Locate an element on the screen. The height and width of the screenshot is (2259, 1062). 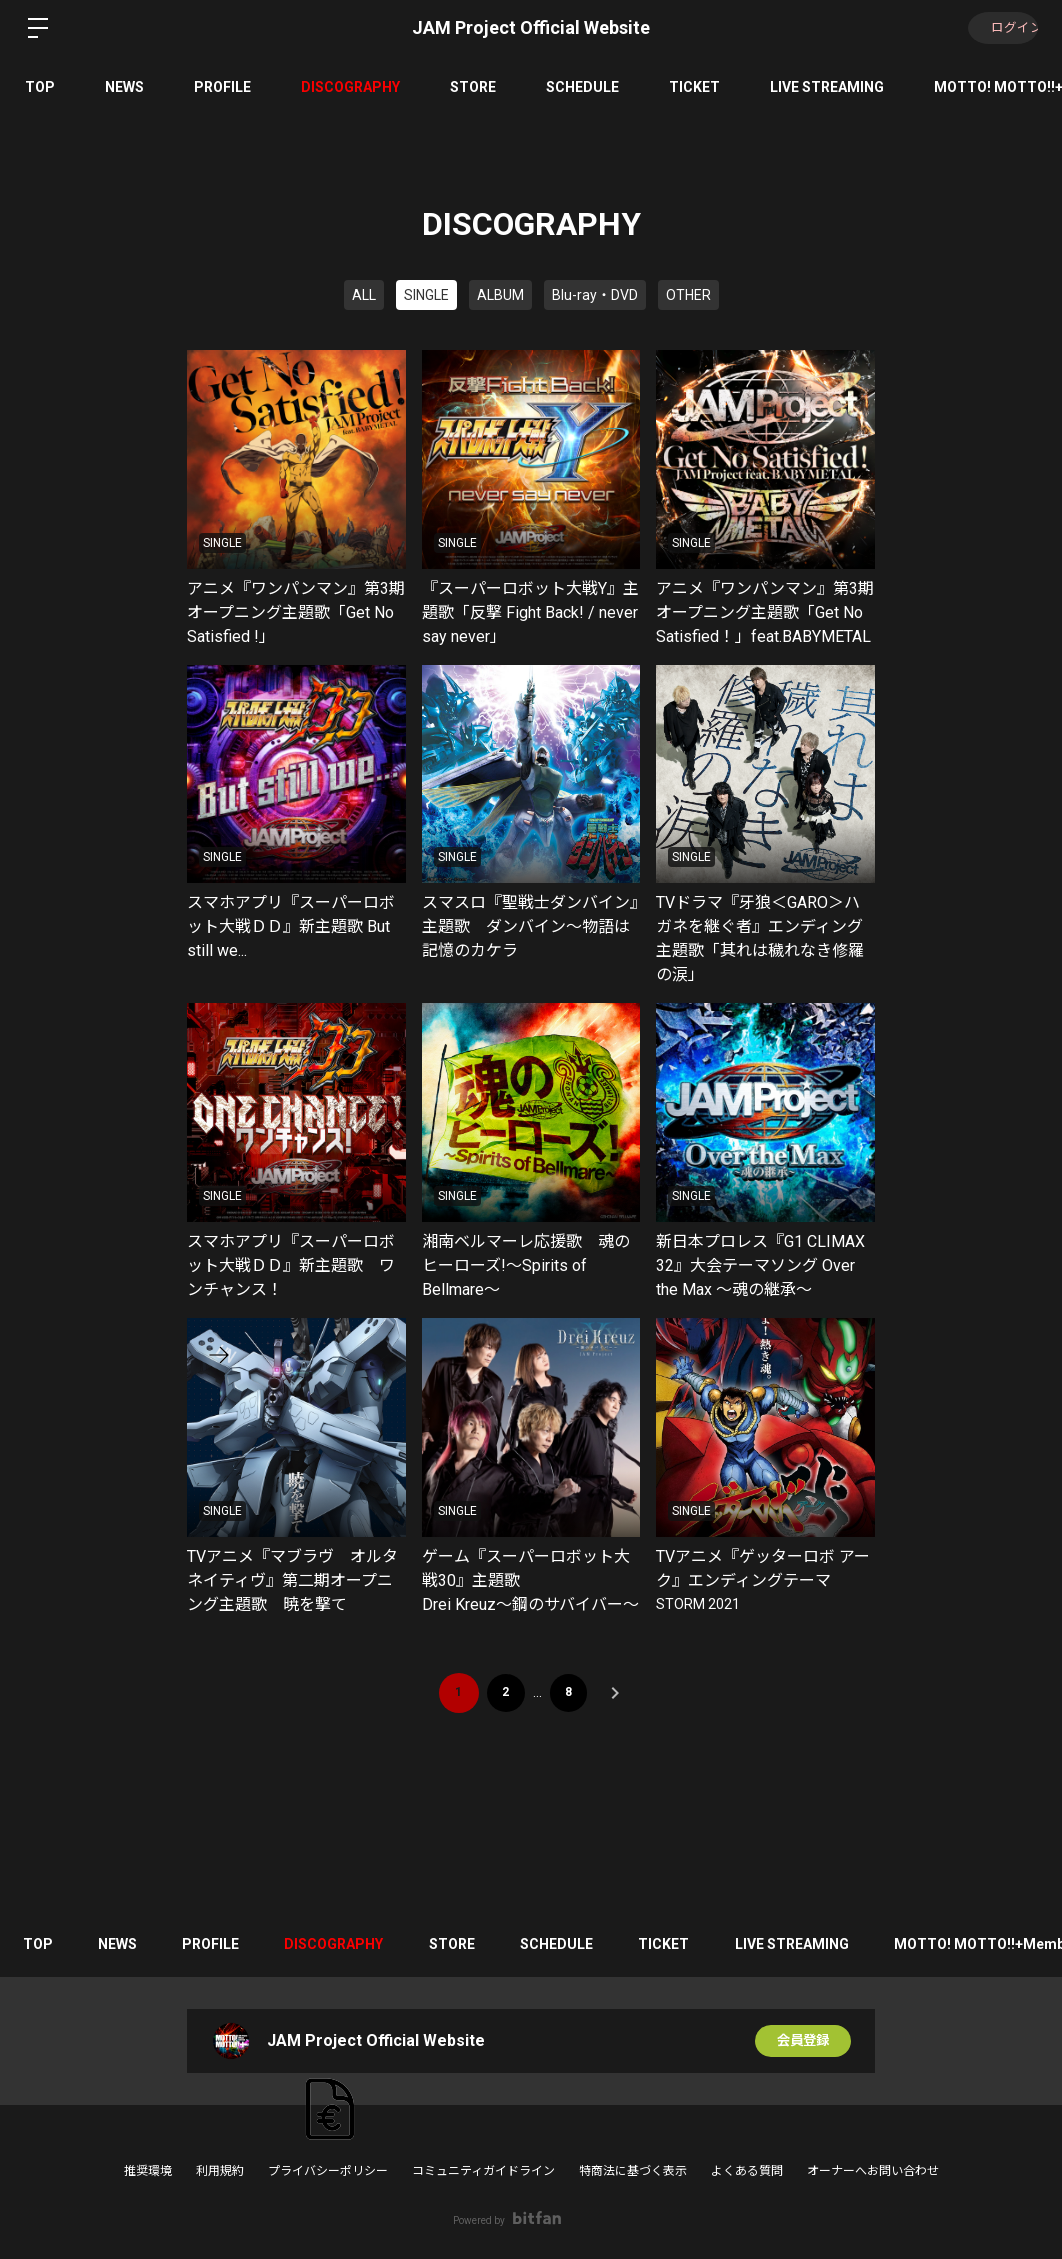
navigate to the next item or page is located at coordinates (219, 1355).